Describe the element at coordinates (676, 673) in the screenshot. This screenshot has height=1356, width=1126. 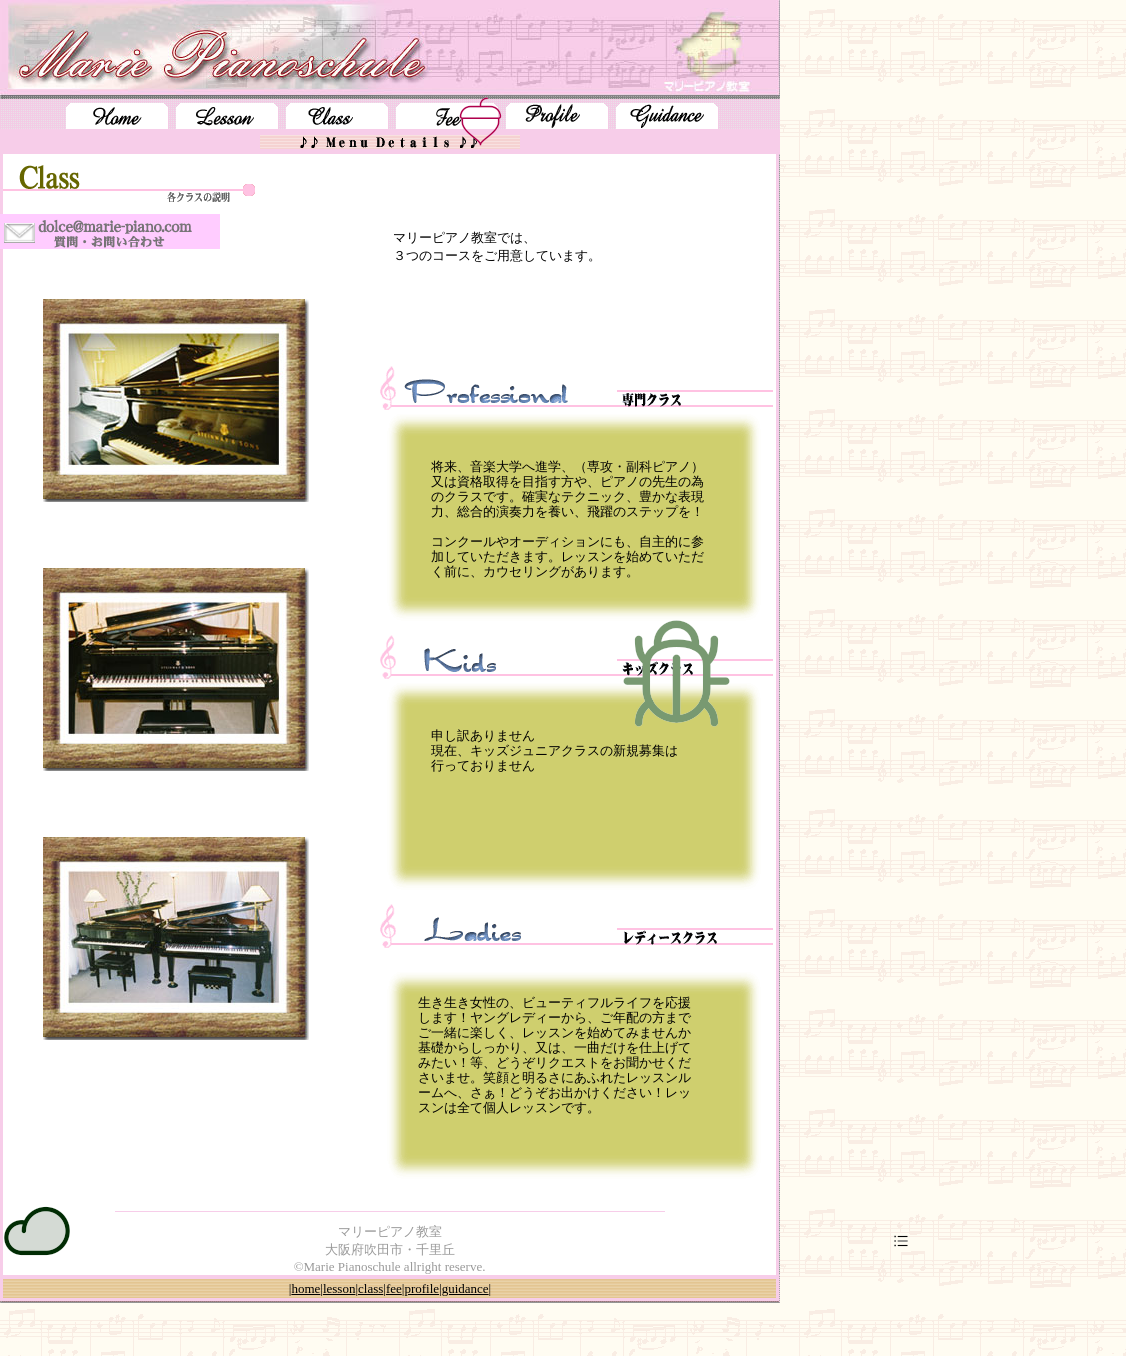
I see `report a bug or issue` at that location.